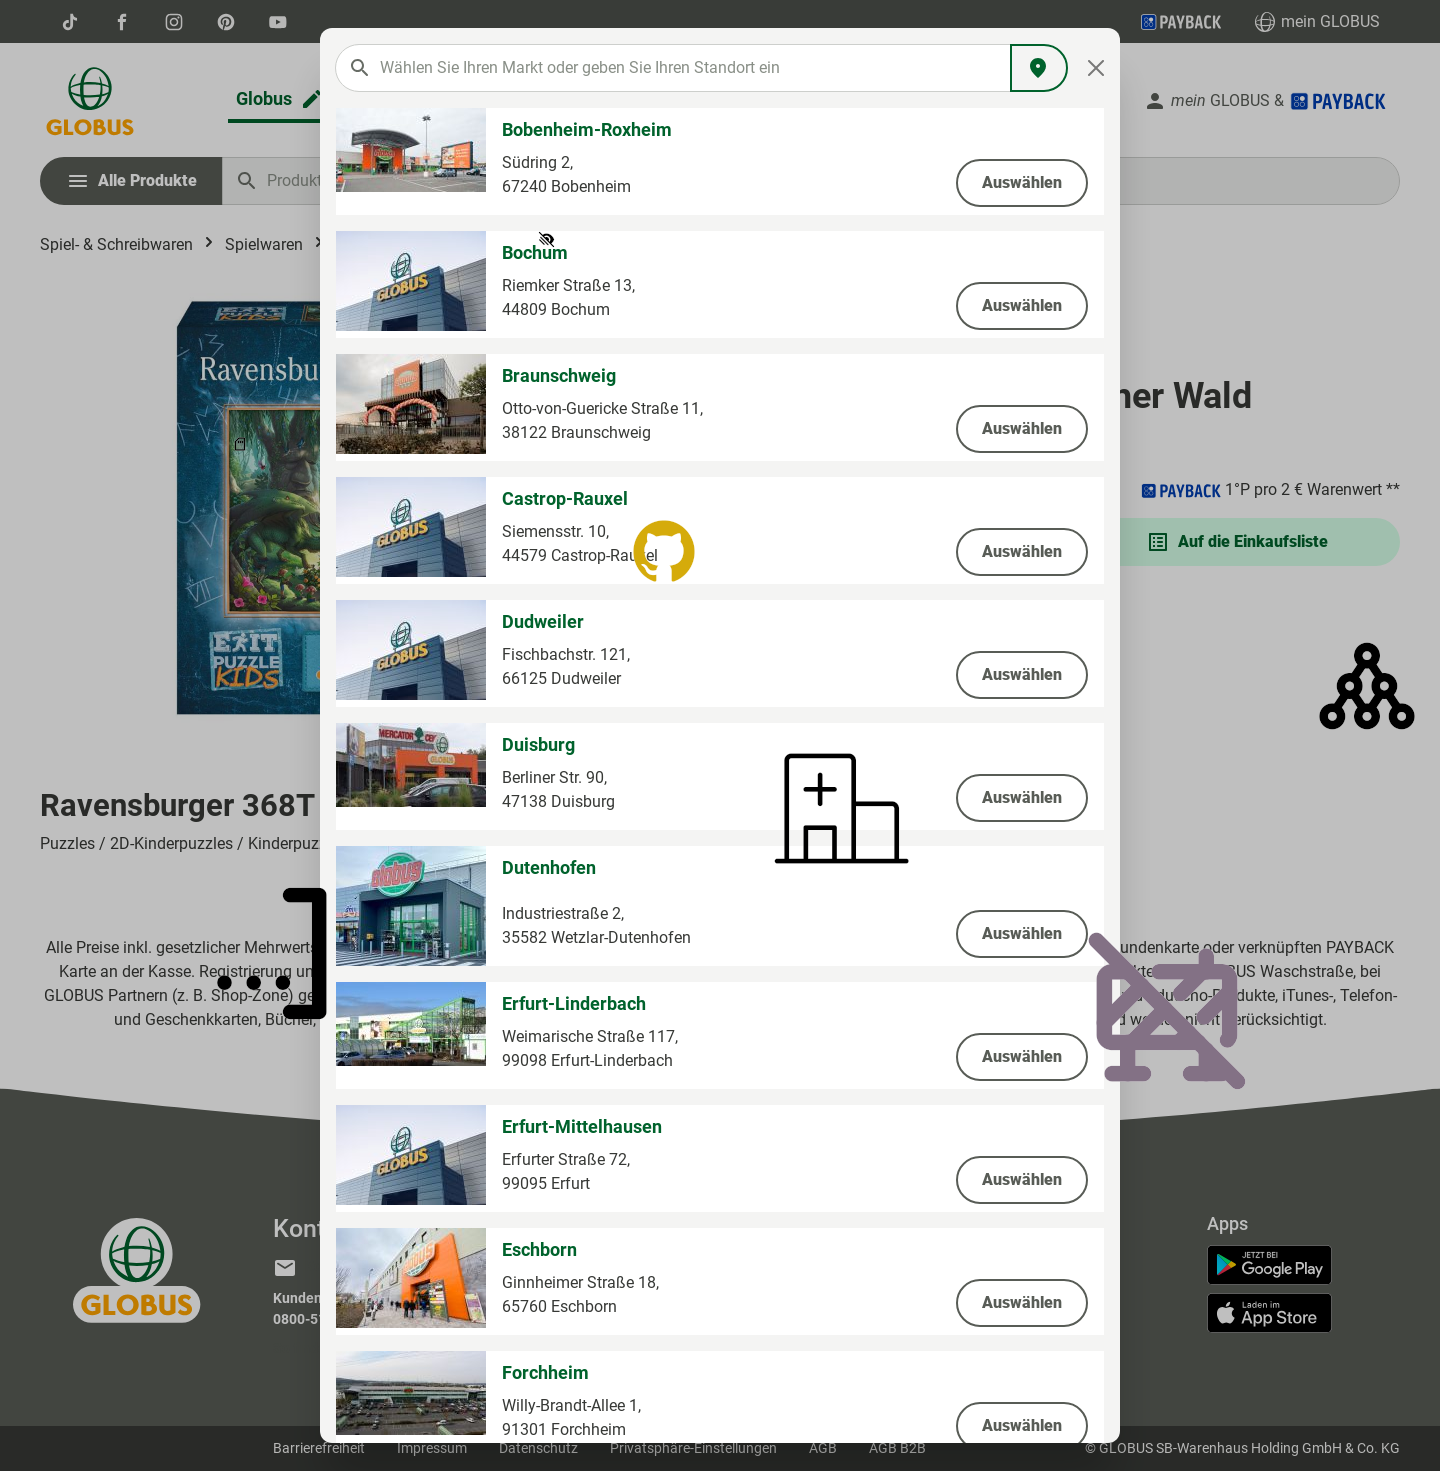 This screenshot has width=1440, height=1471. What do you see at coordinates (1167, 1011) in the screenshot?
I see `disable road barrier or construction zone` at bounding box center [1167, 1011].